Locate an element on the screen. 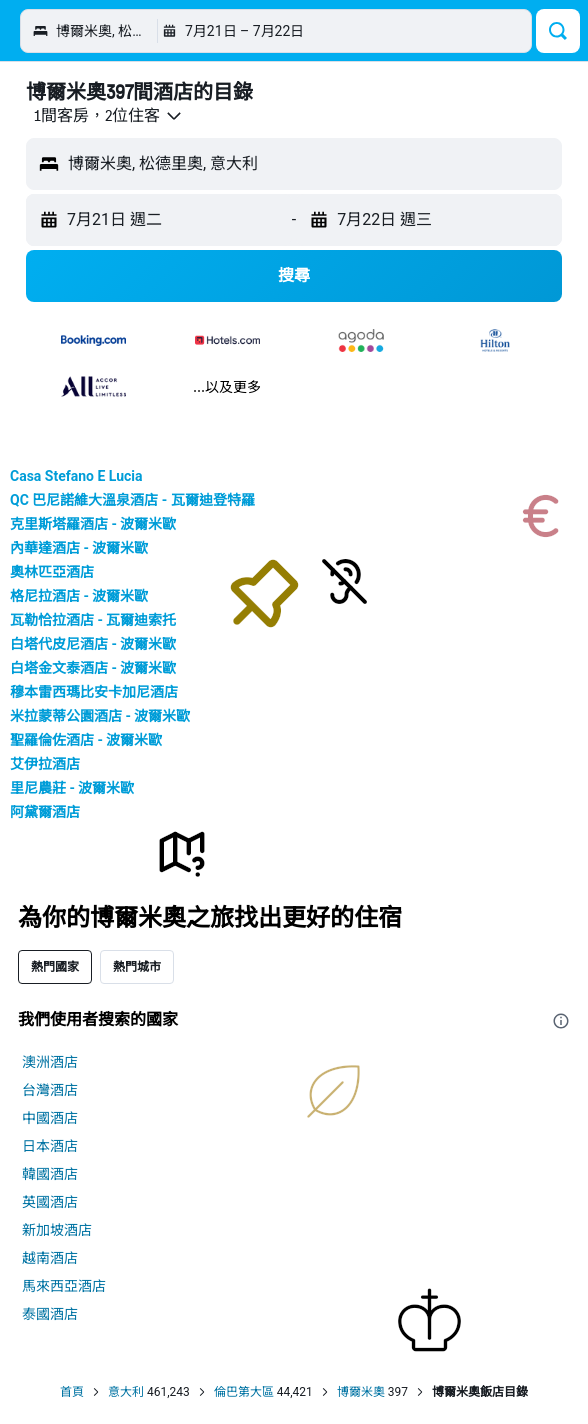 The width and height of the screenshot is (588, 1424). mute audio or disable sound is located at coordinates (344, 581).